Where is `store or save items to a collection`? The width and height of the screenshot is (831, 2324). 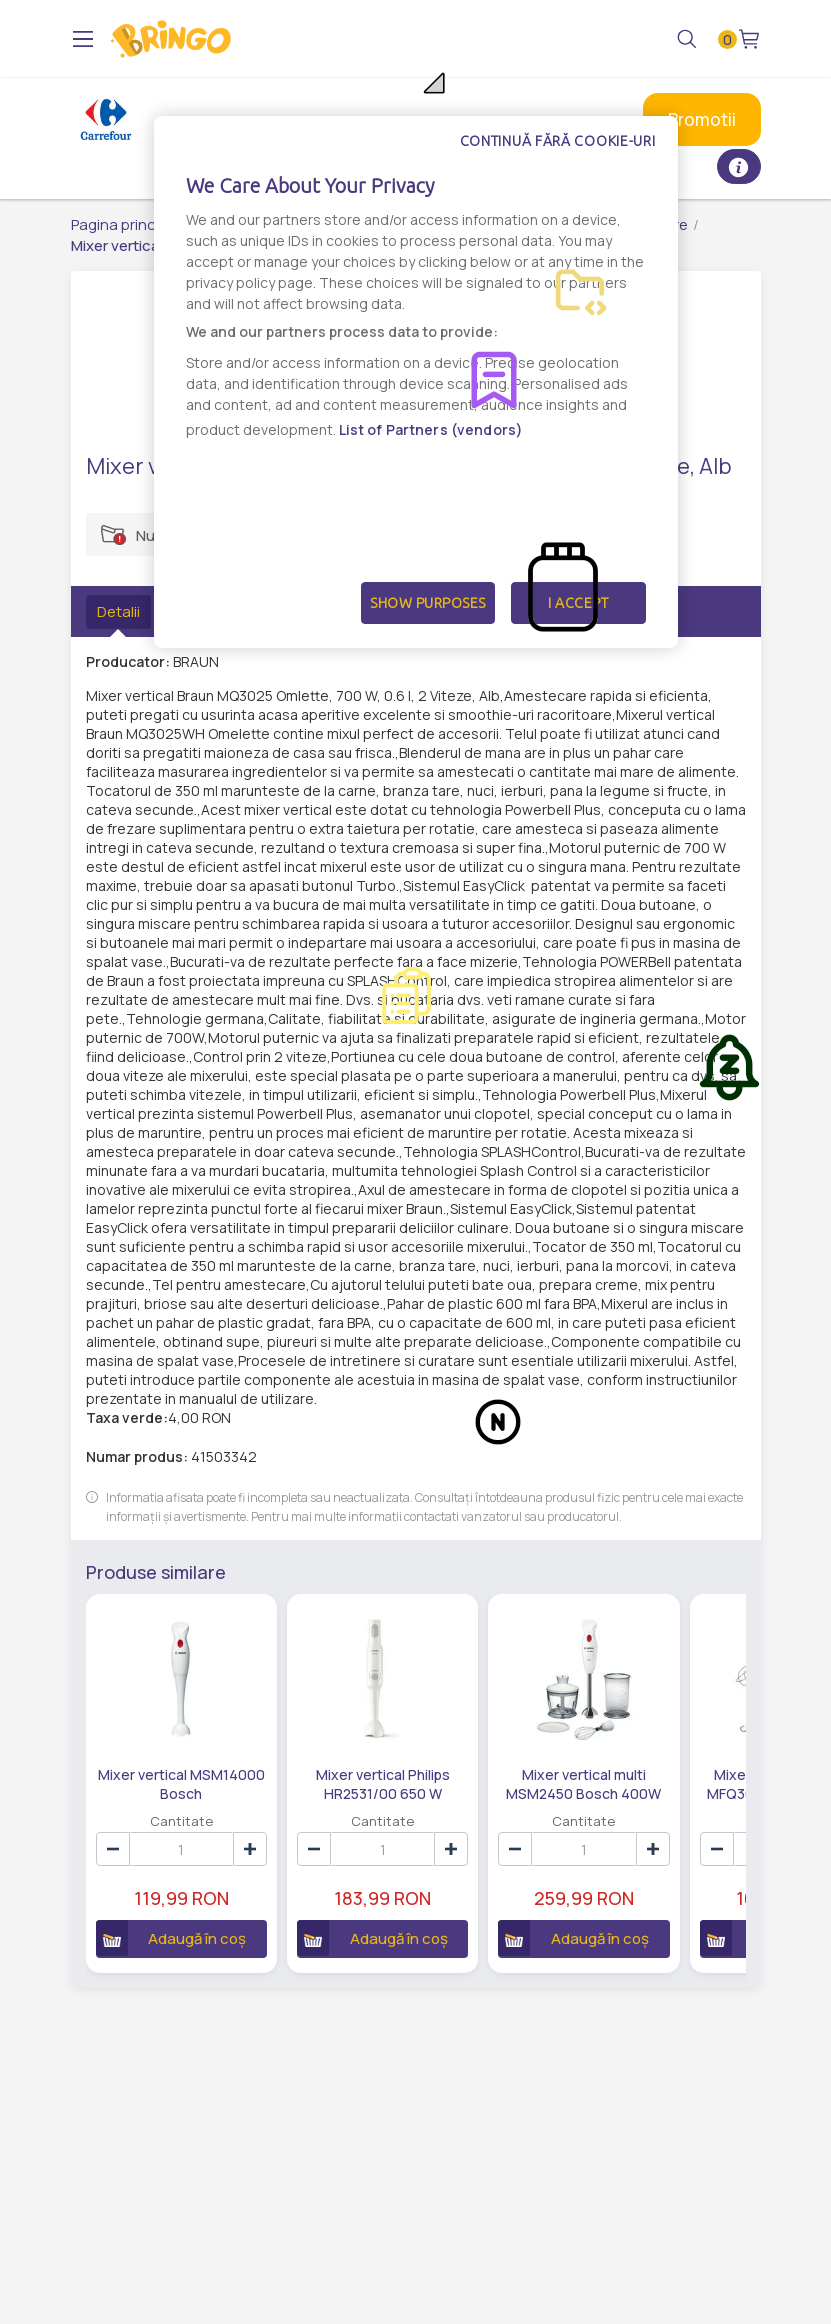
store or save items to a collection is located at coordinates (563, 587).